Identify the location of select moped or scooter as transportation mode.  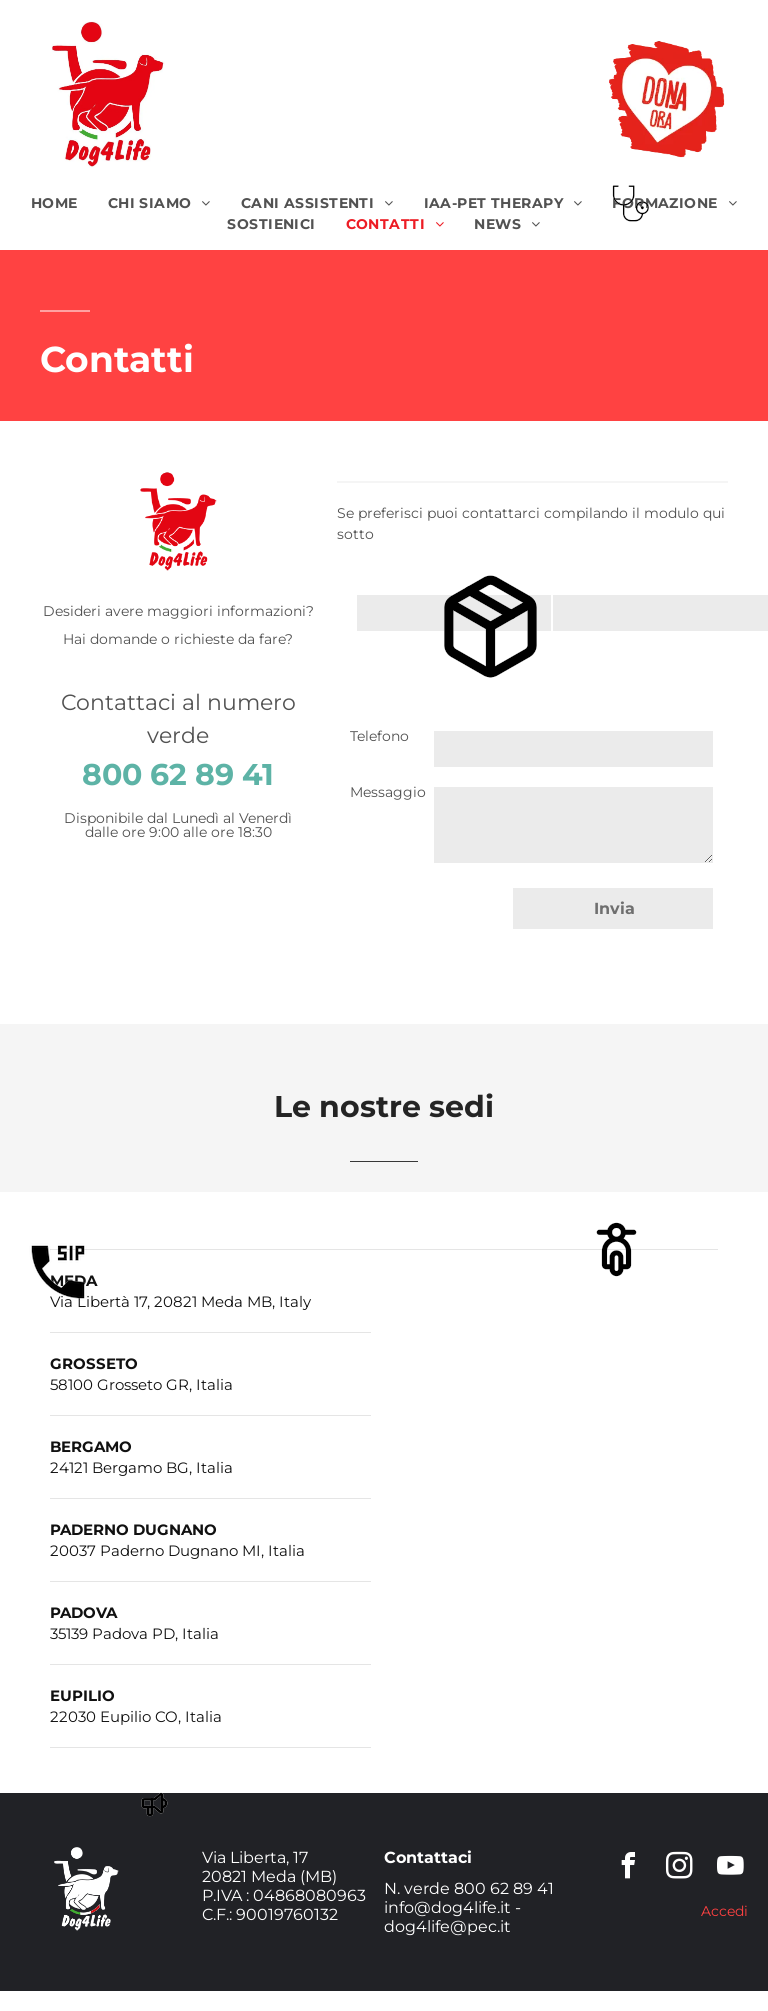
(616, 1249).